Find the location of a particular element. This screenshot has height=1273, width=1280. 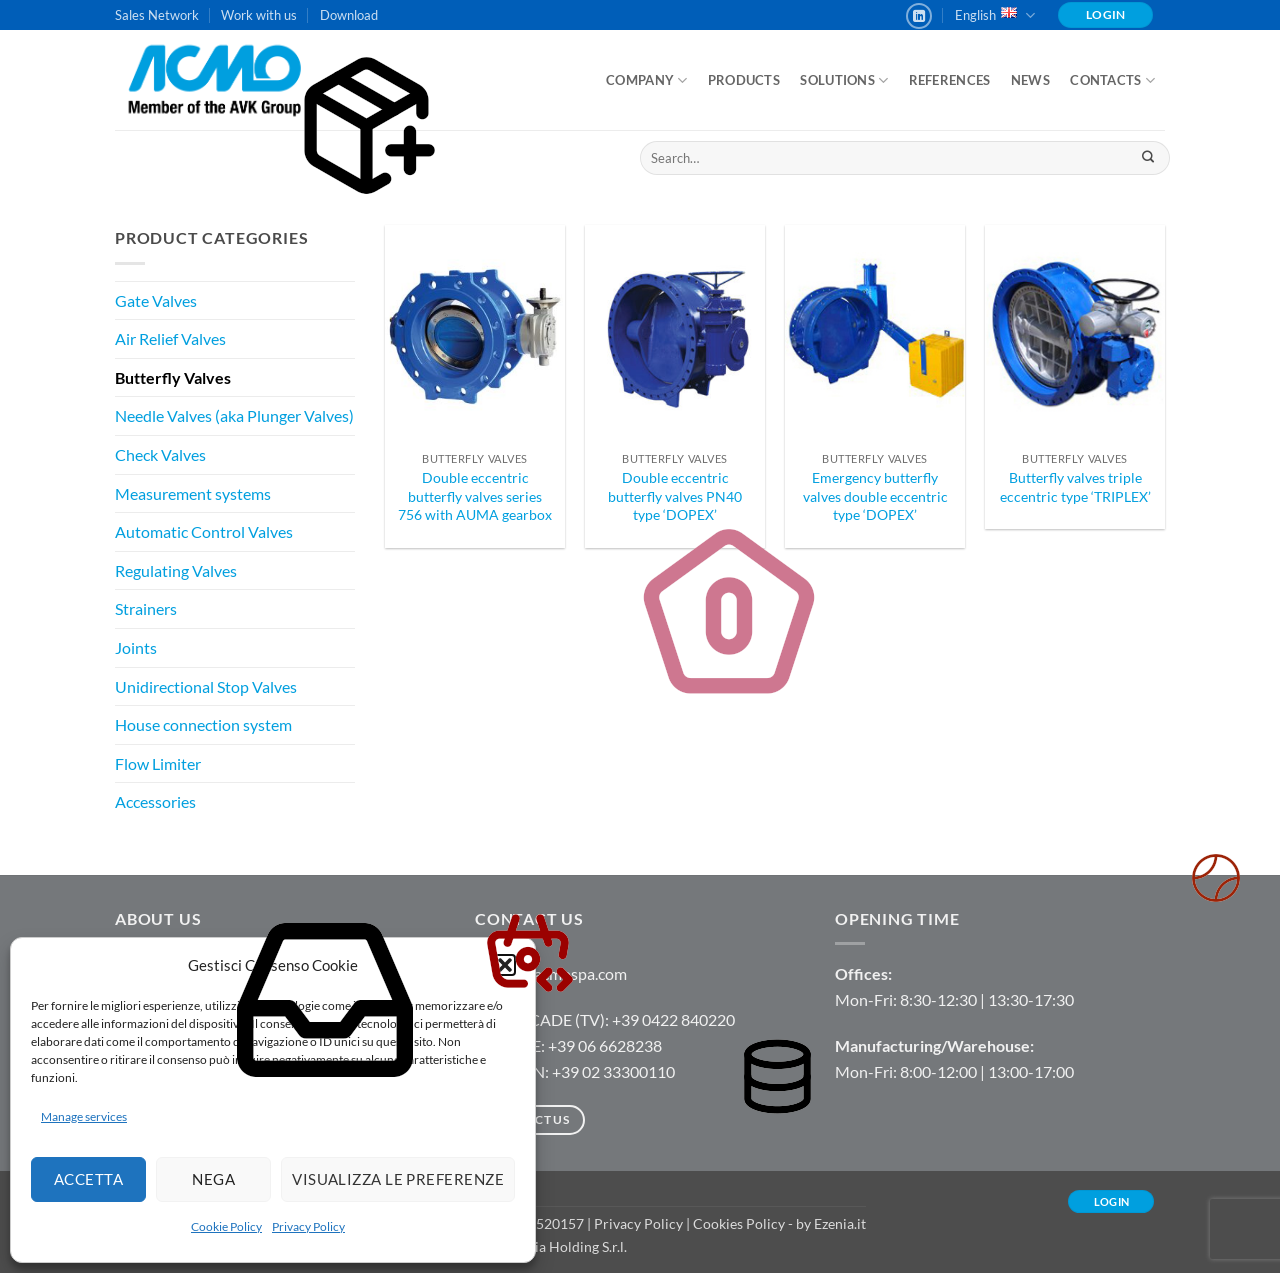

view your inbox is located at coordinates (325, 1000).